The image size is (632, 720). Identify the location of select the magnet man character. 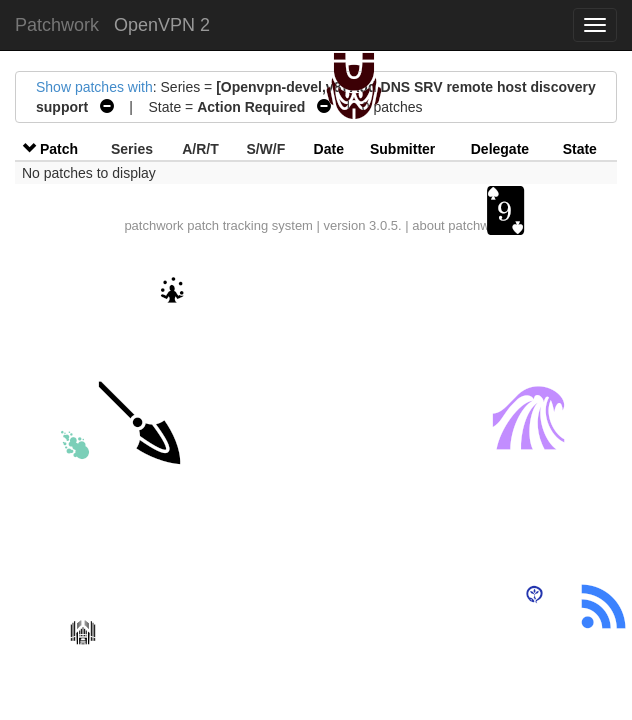
(354, 86).